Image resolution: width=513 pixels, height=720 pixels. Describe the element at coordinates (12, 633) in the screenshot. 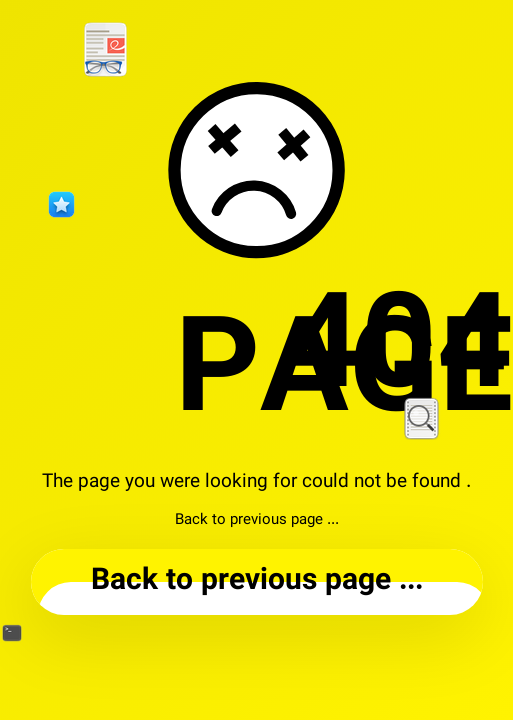

I see `open the terminal application` at that location.